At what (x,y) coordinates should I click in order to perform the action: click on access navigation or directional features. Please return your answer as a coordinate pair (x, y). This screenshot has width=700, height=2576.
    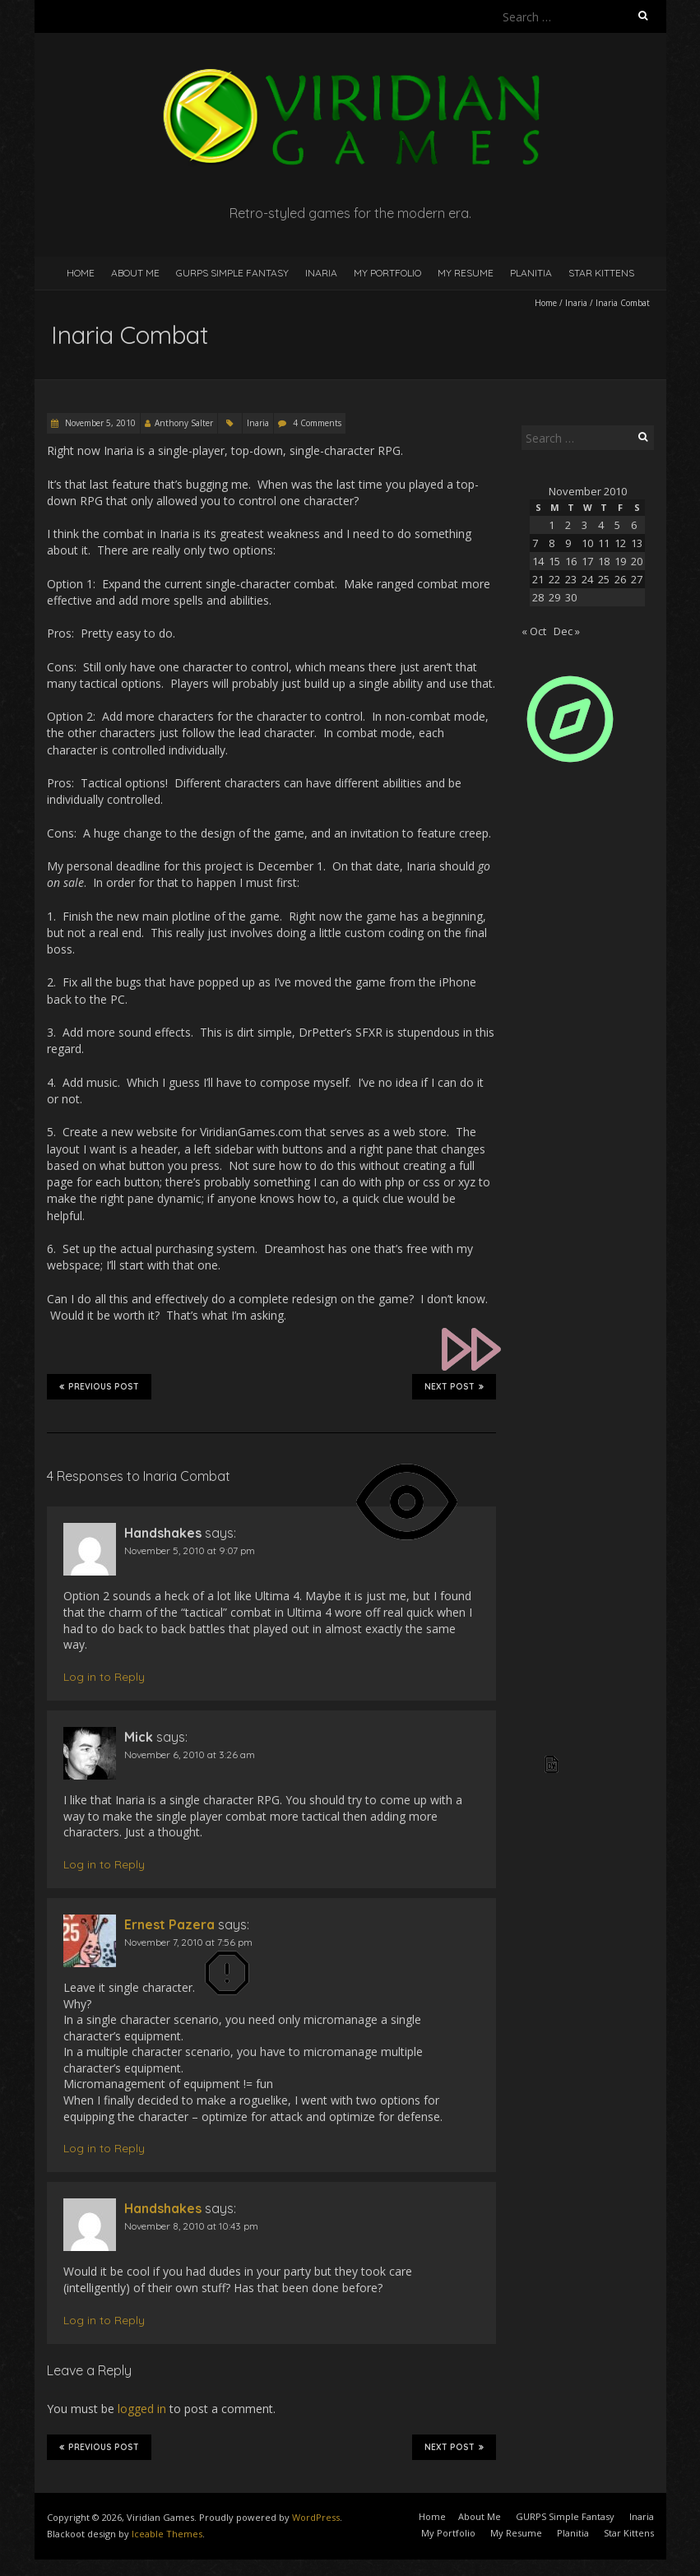
    Looking at the image, I should click on (570, 719).